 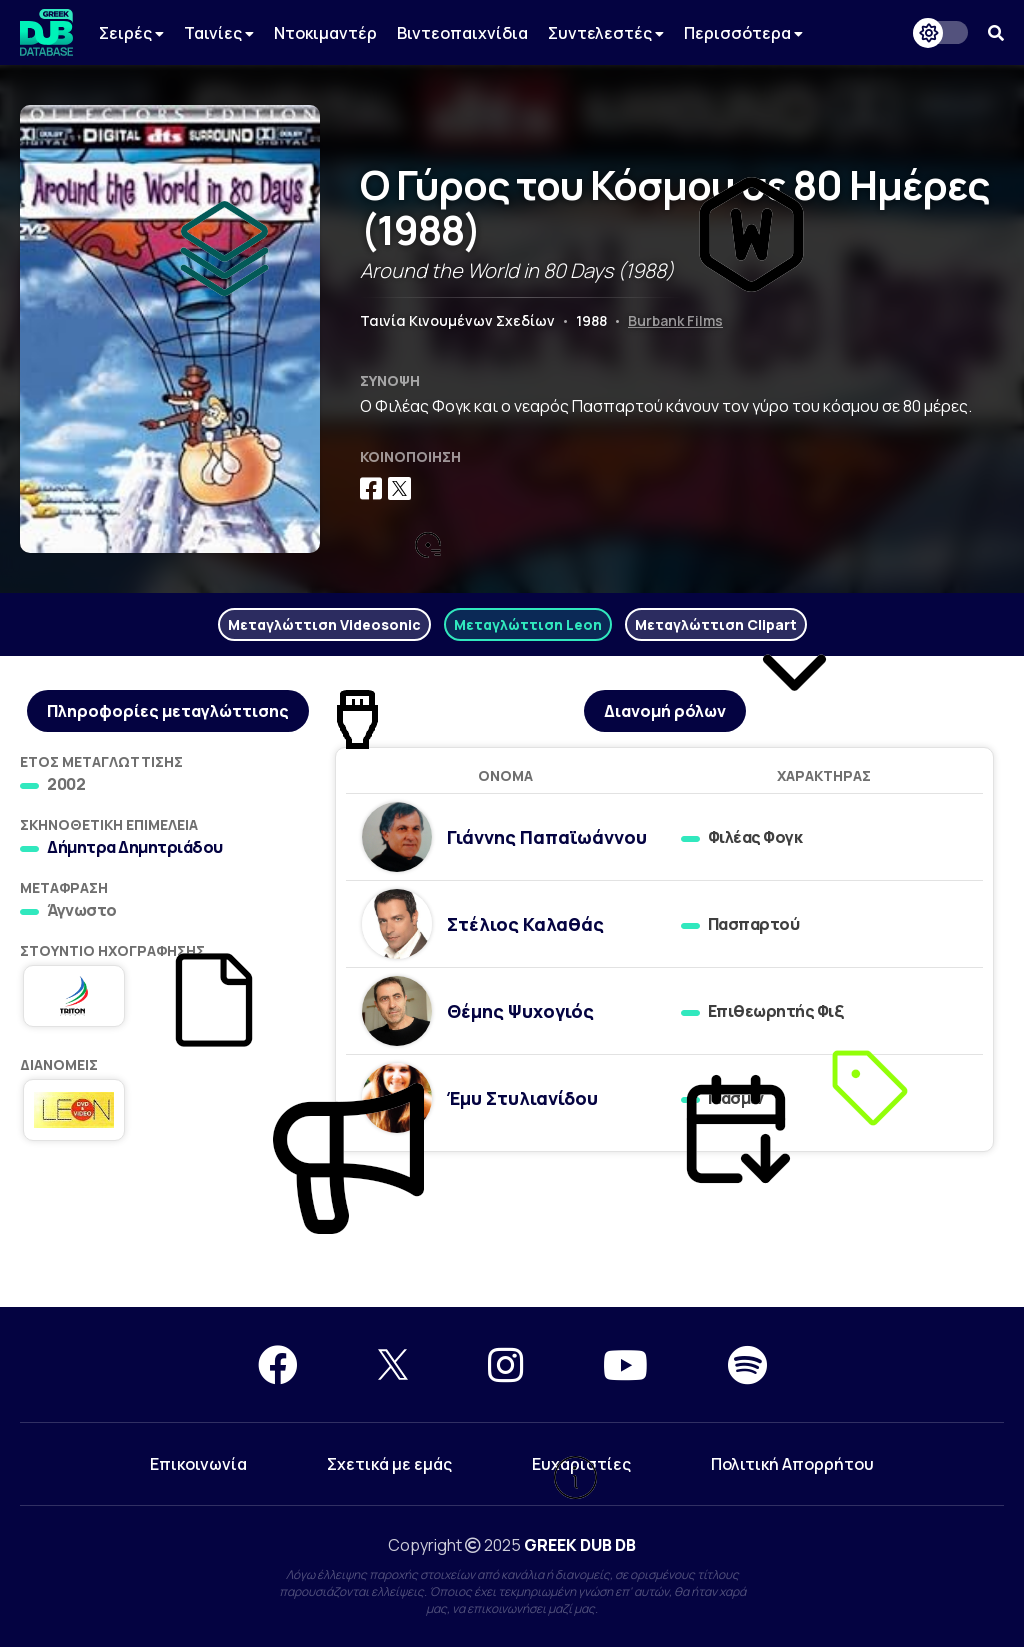 I want to click on add or manage tags, so click(x=870, y=1088).